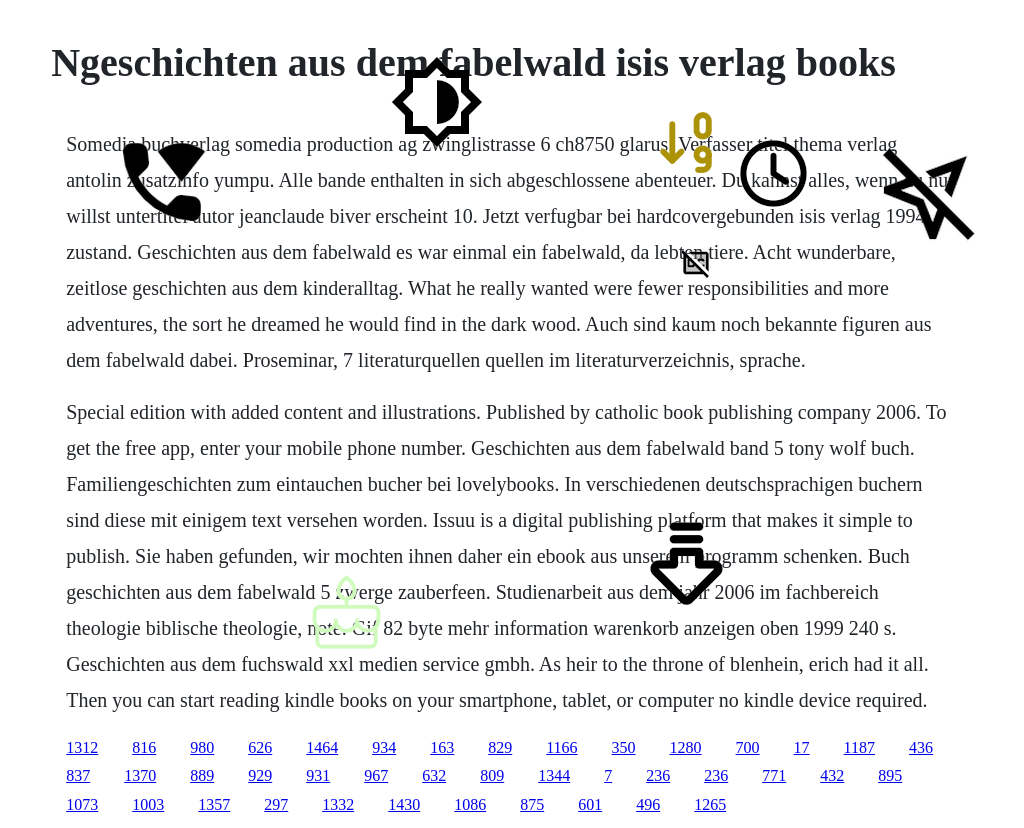  Describe the element at coordinates (346, 617) in the screenshot. I see `view birthday or celebration reminders` at that location.